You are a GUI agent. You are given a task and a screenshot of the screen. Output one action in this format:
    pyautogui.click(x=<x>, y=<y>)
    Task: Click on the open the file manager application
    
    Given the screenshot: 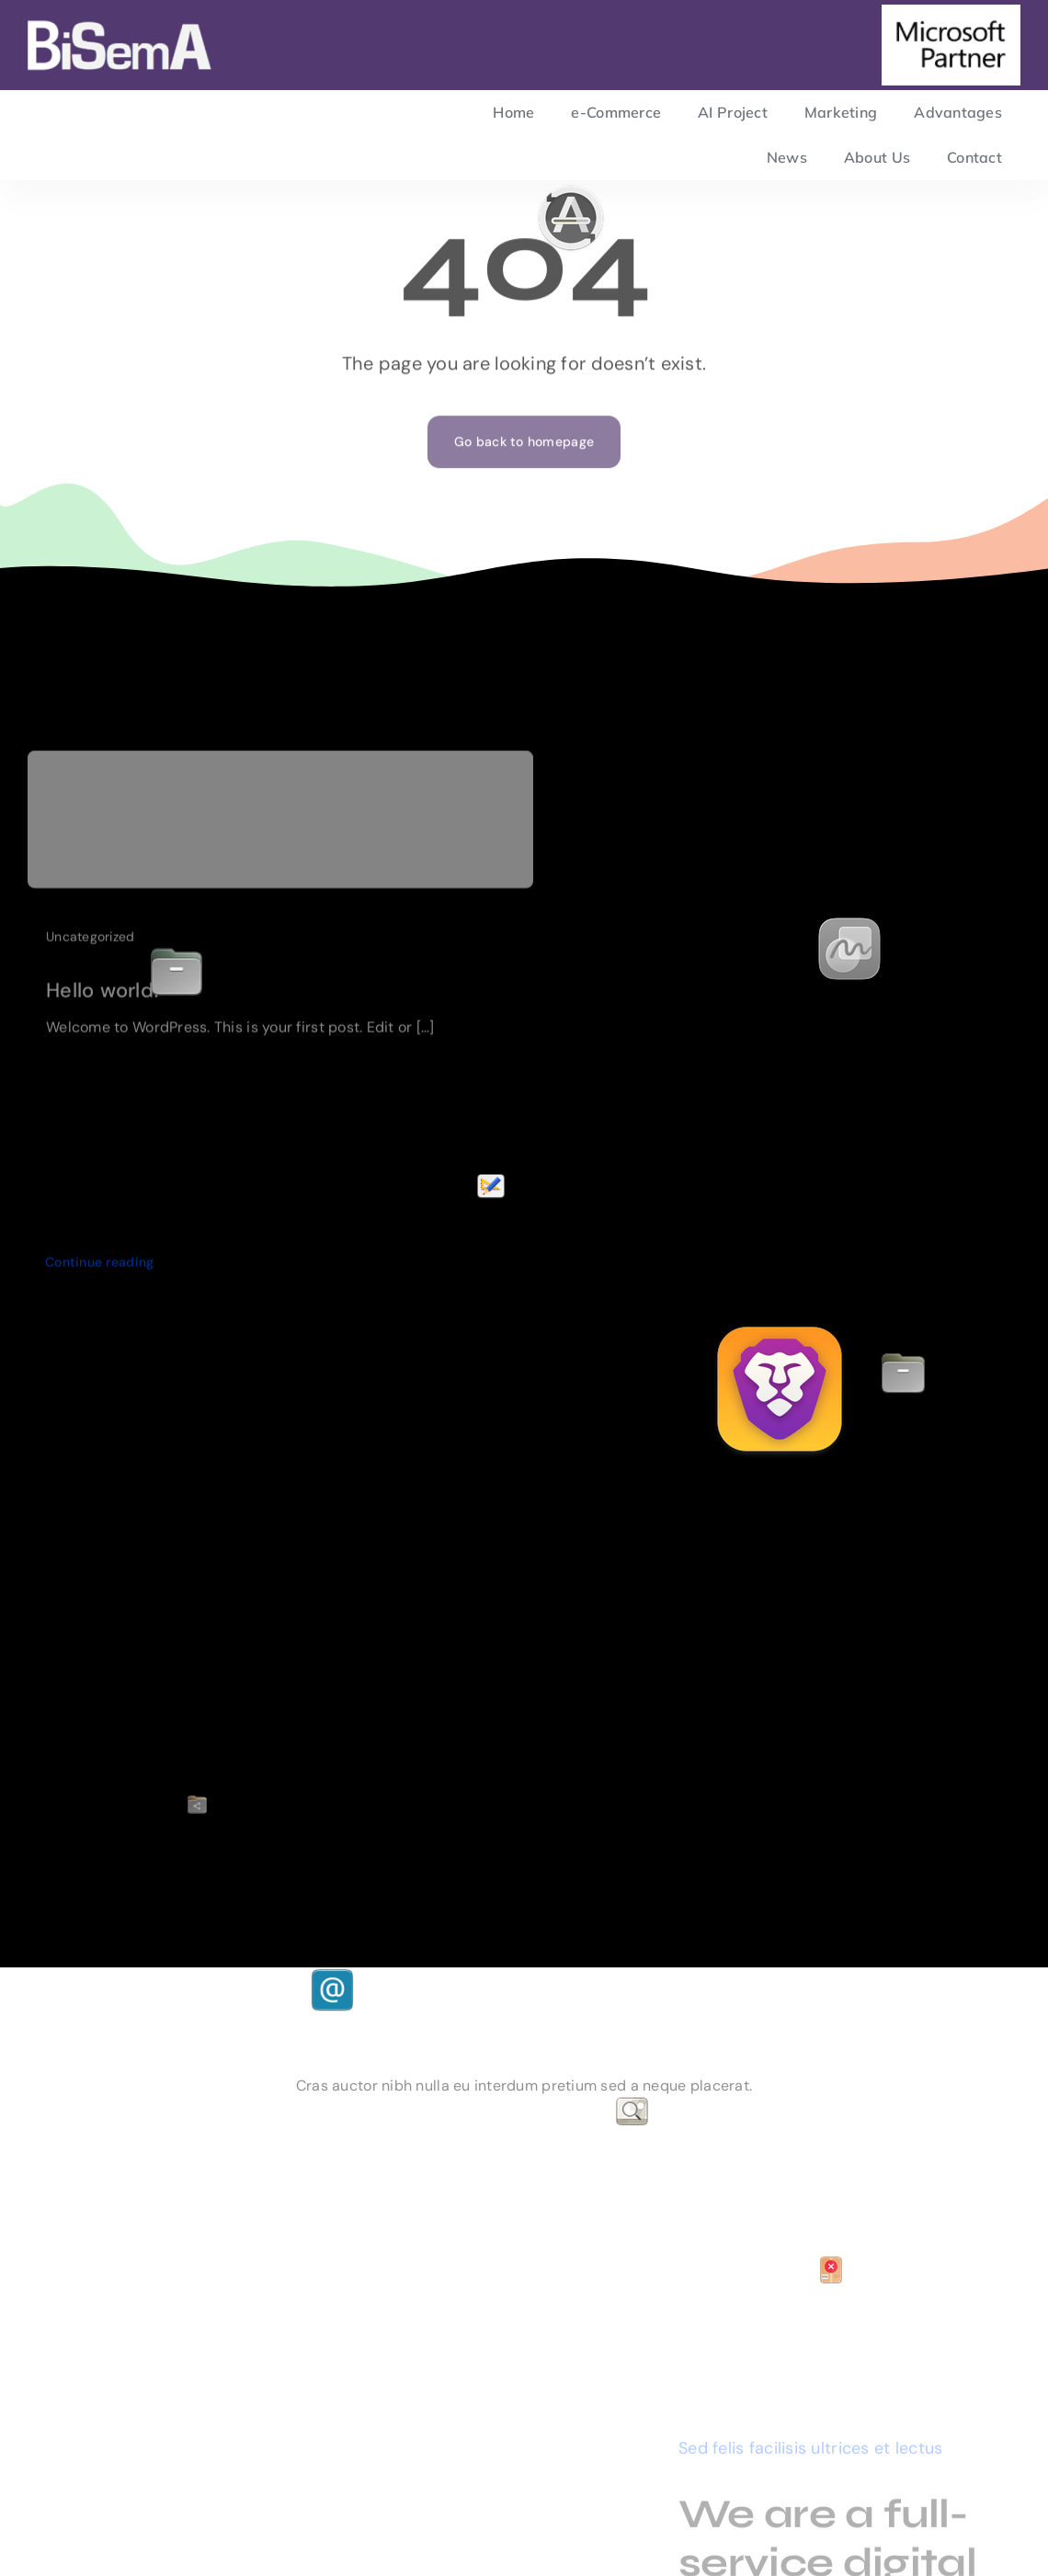 What is the action you would take?
    pyautogui.click(x=177, y=972)
    